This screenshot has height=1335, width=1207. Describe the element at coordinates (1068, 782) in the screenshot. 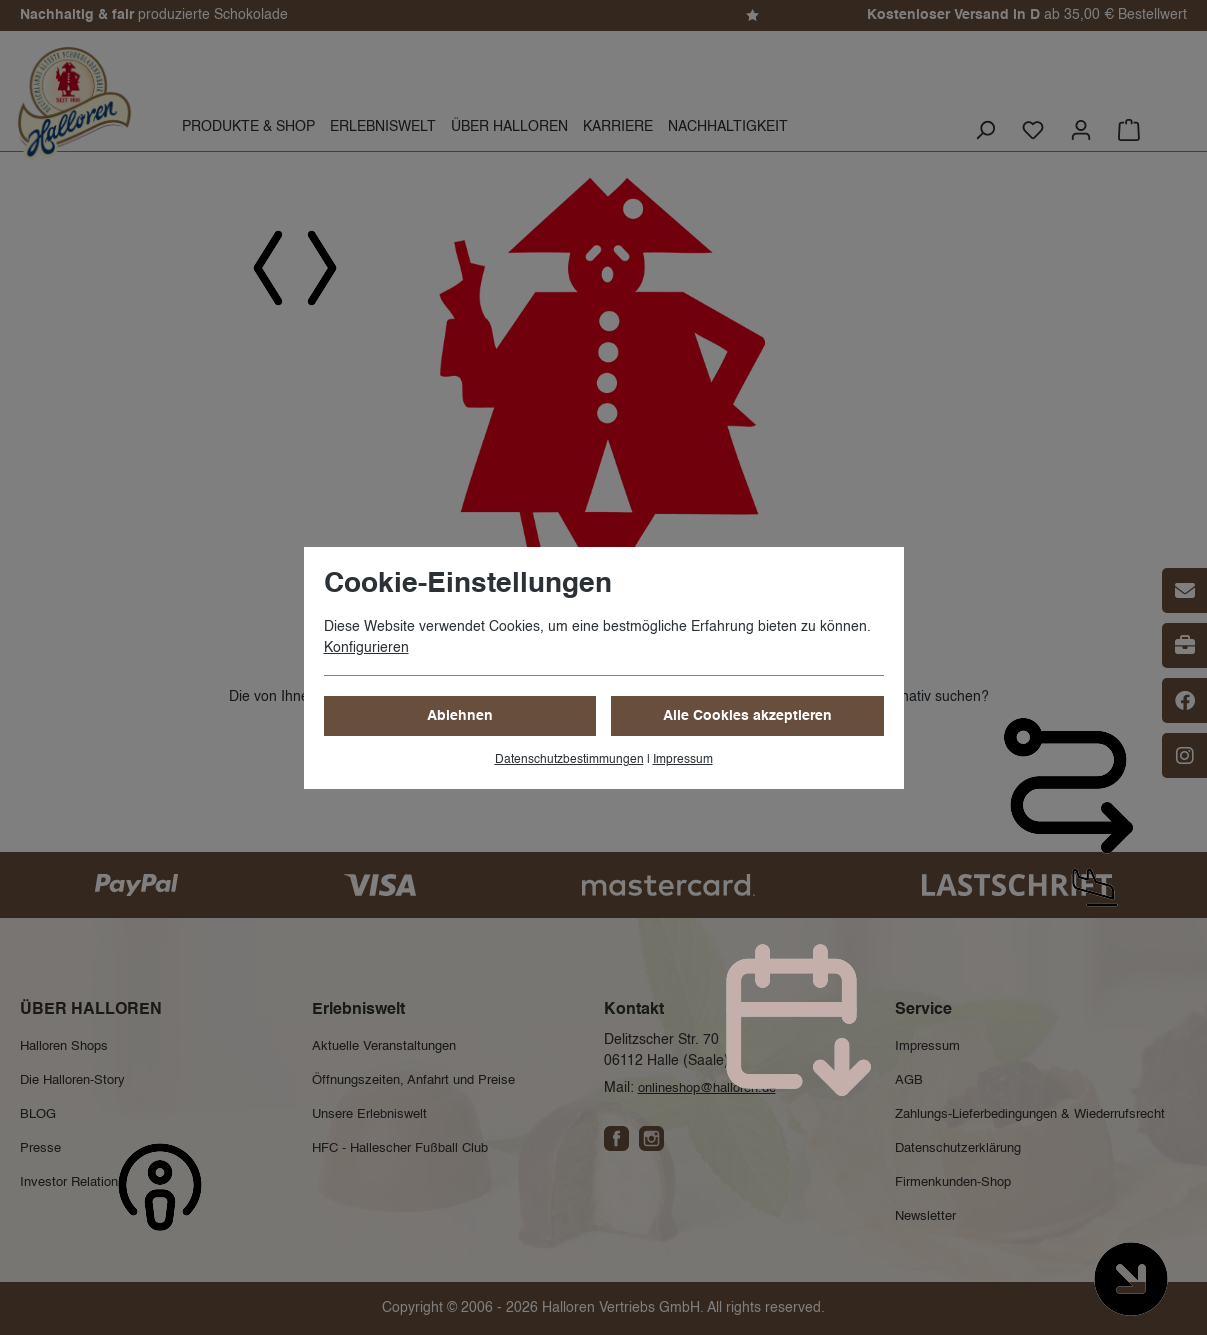

I see `indicates an s-turn right in navigation directions` at that location.